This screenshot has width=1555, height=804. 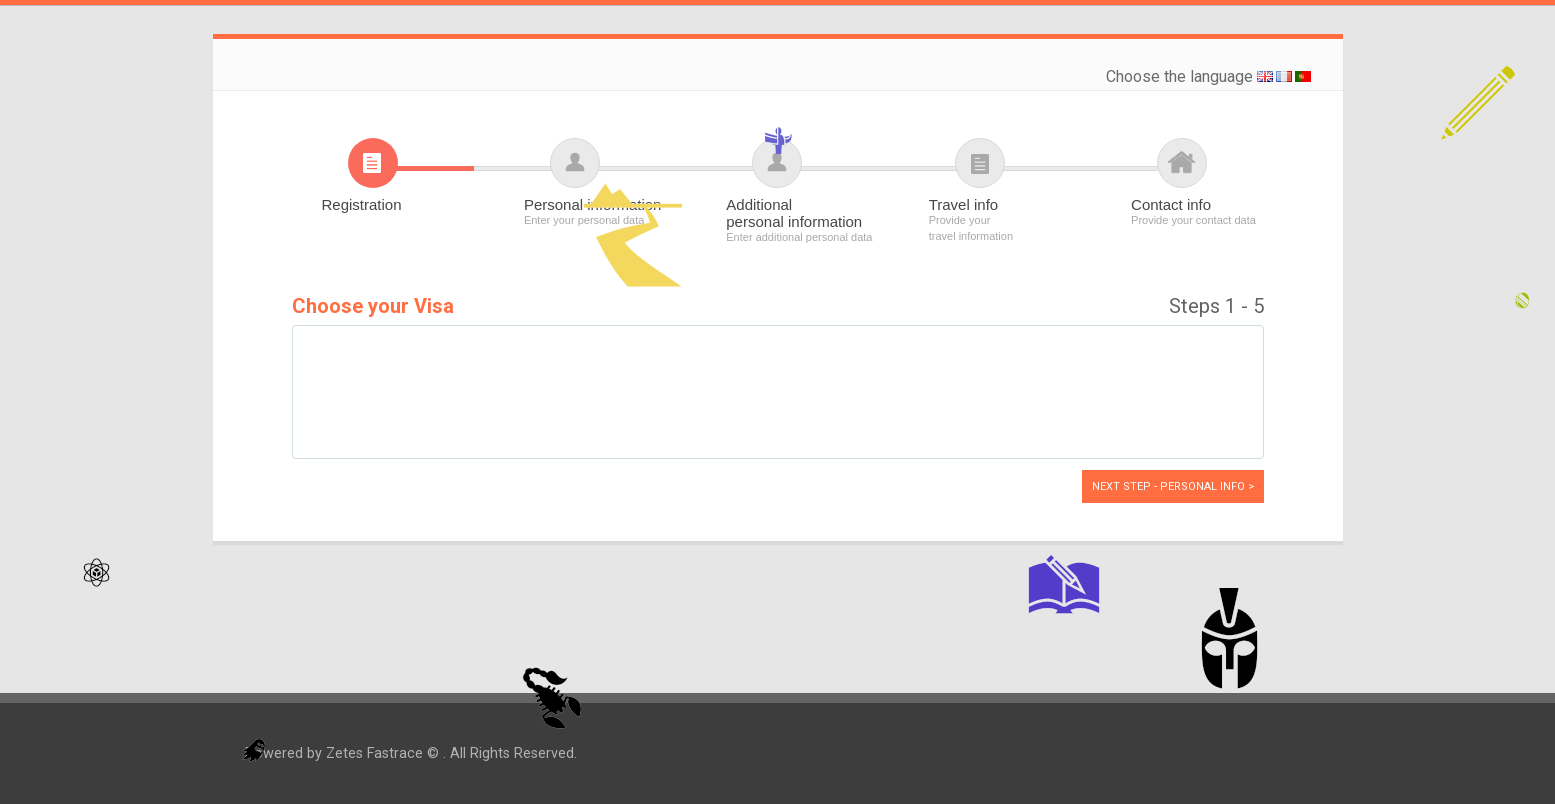 I want to click on add a new entry to the archive, so click(x=1064, y=588).